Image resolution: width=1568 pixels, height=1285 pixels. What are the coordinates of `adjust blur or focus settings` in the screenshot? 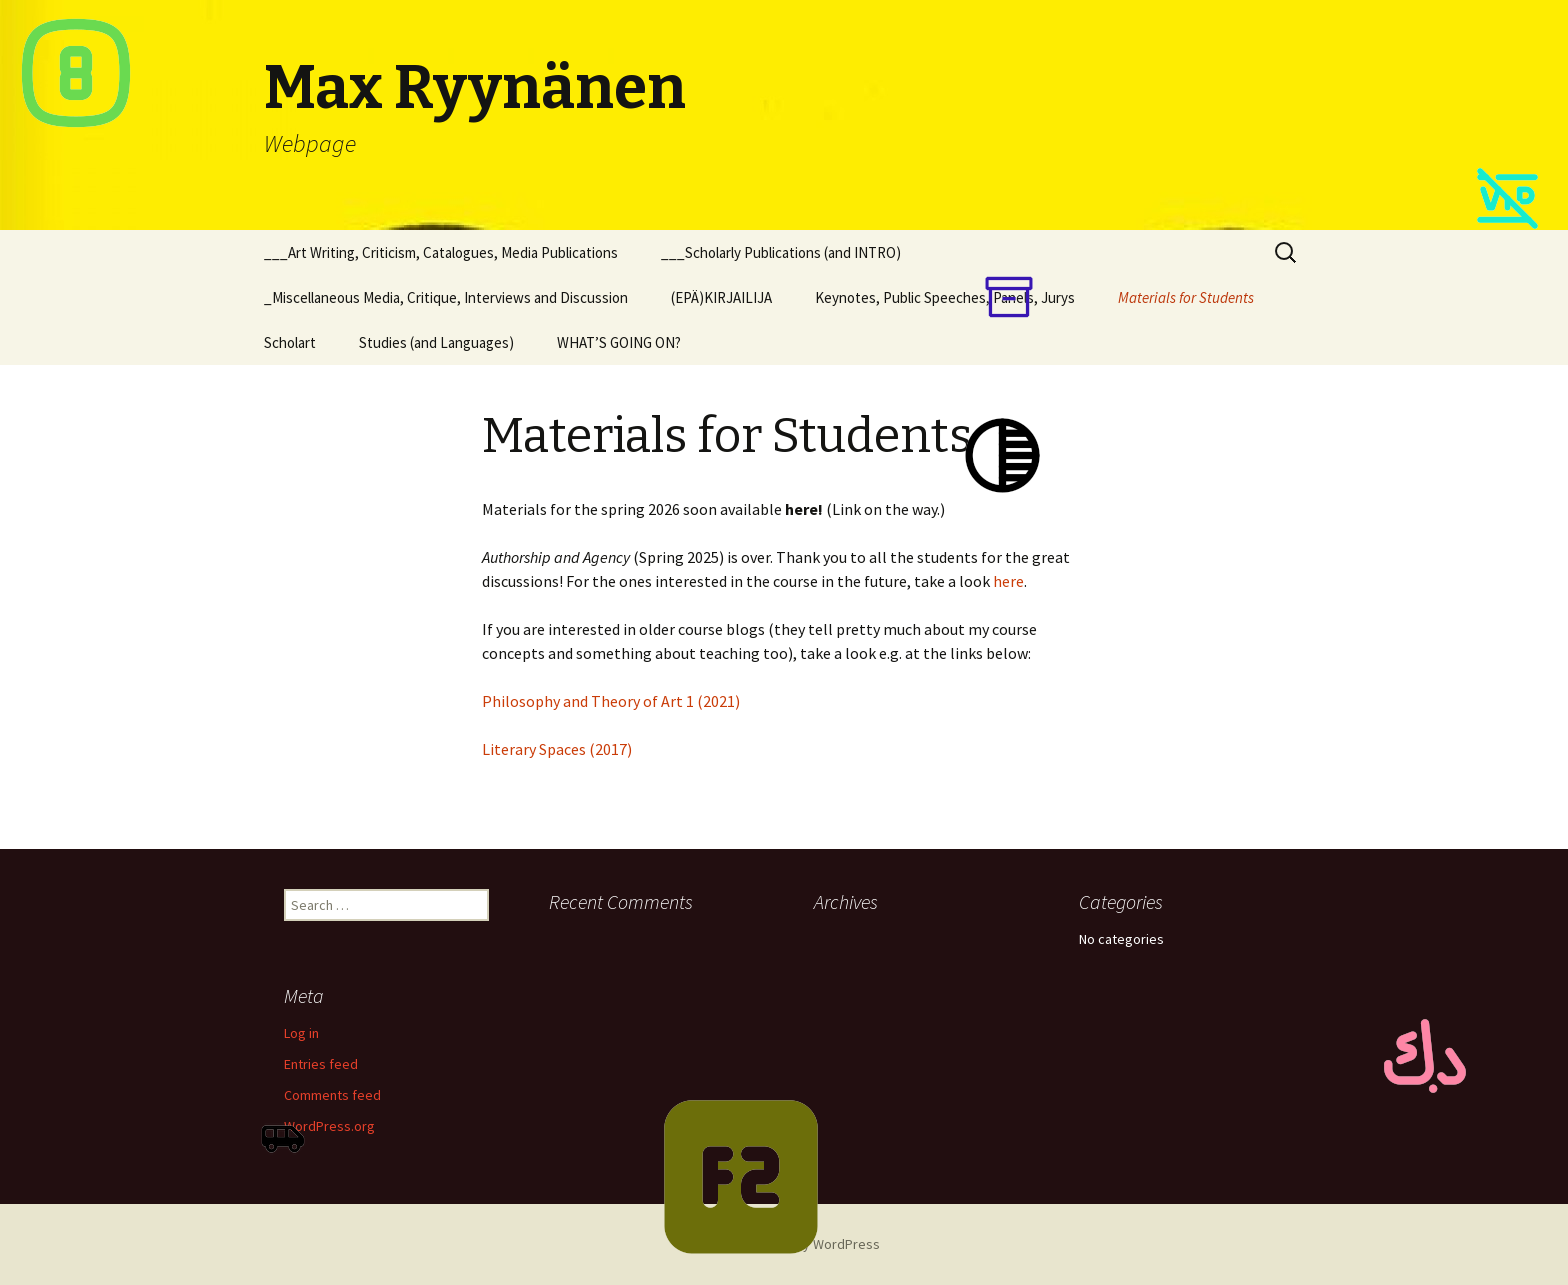 It's located at (1002, 455).